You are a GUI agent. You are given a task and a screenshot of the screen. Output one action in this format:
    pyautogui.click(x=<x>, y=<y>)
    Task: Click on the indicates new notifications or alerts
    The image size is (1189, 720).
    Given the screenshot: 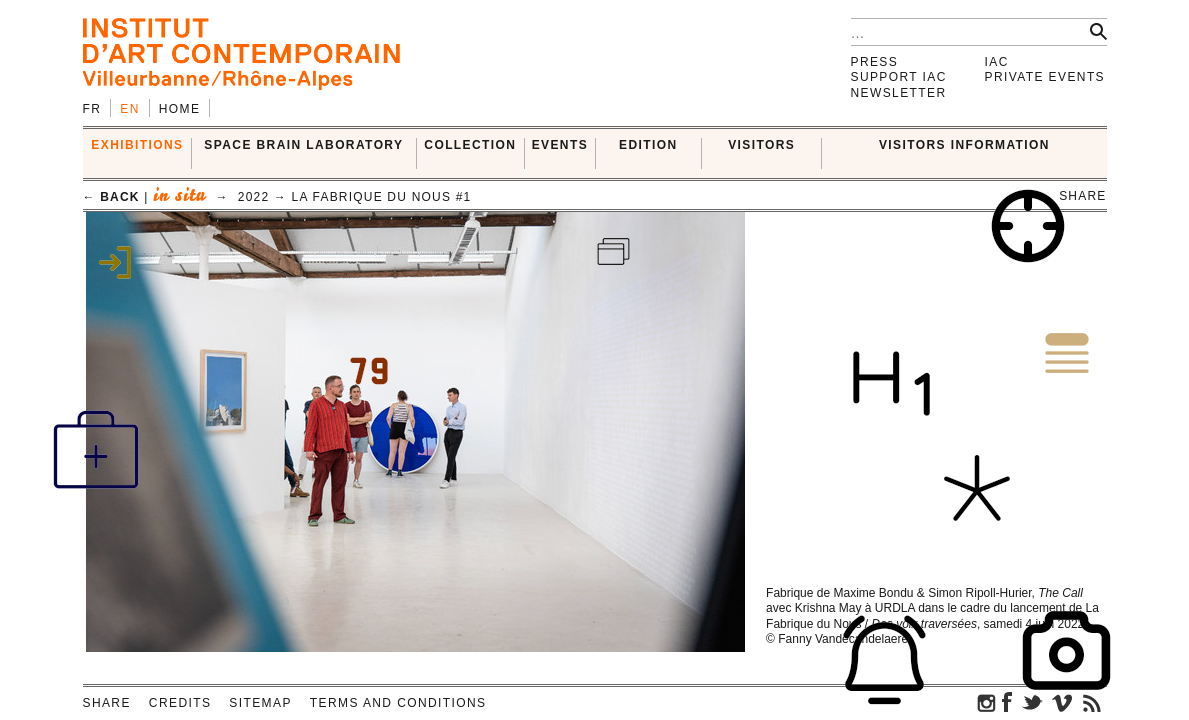 What is the action you would take?
    pyautogui.click(x=884, y=661)
    